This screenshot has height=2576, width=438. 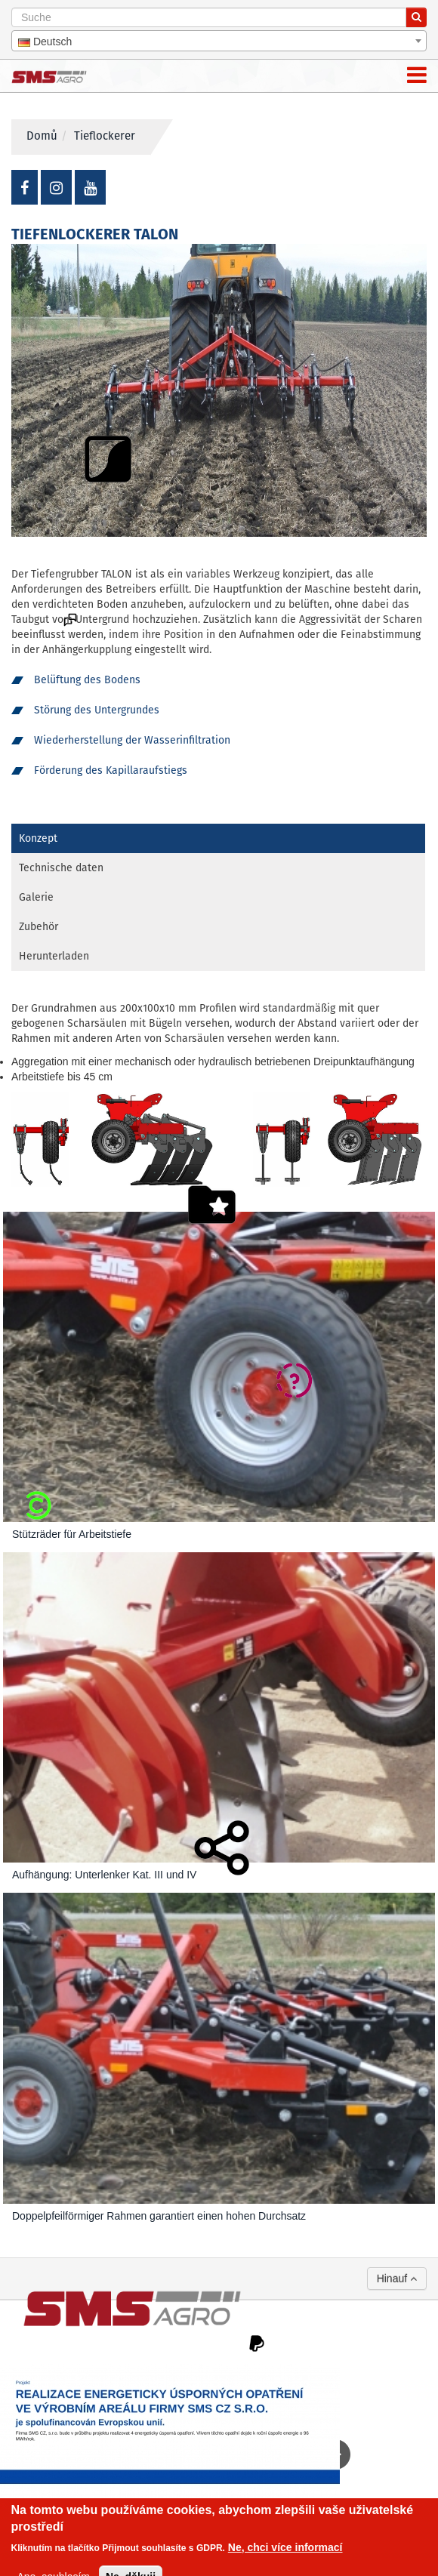 I want to click on pay with PayPal, so click(x=257, y=2343).